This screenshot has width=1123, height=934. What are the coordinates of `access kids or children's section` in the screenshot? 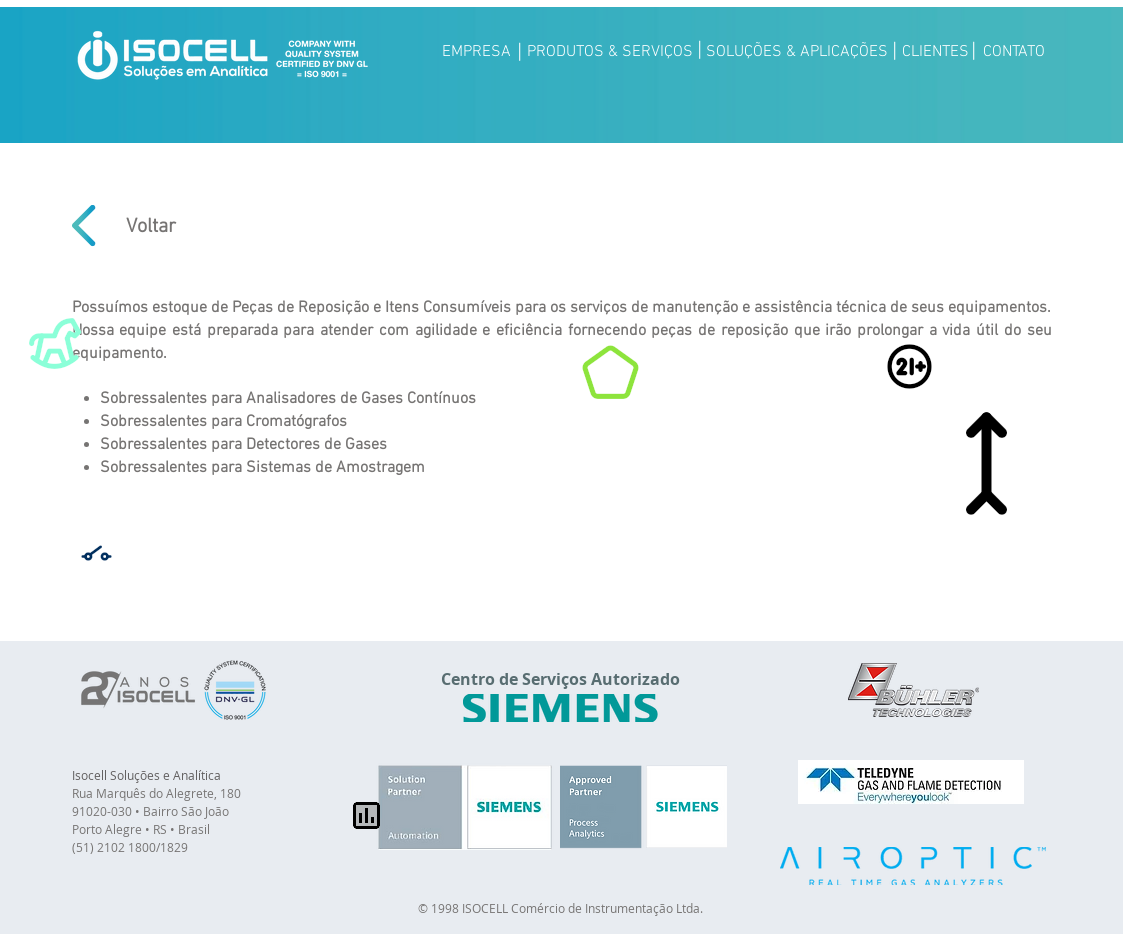 It's located at (54, 343).